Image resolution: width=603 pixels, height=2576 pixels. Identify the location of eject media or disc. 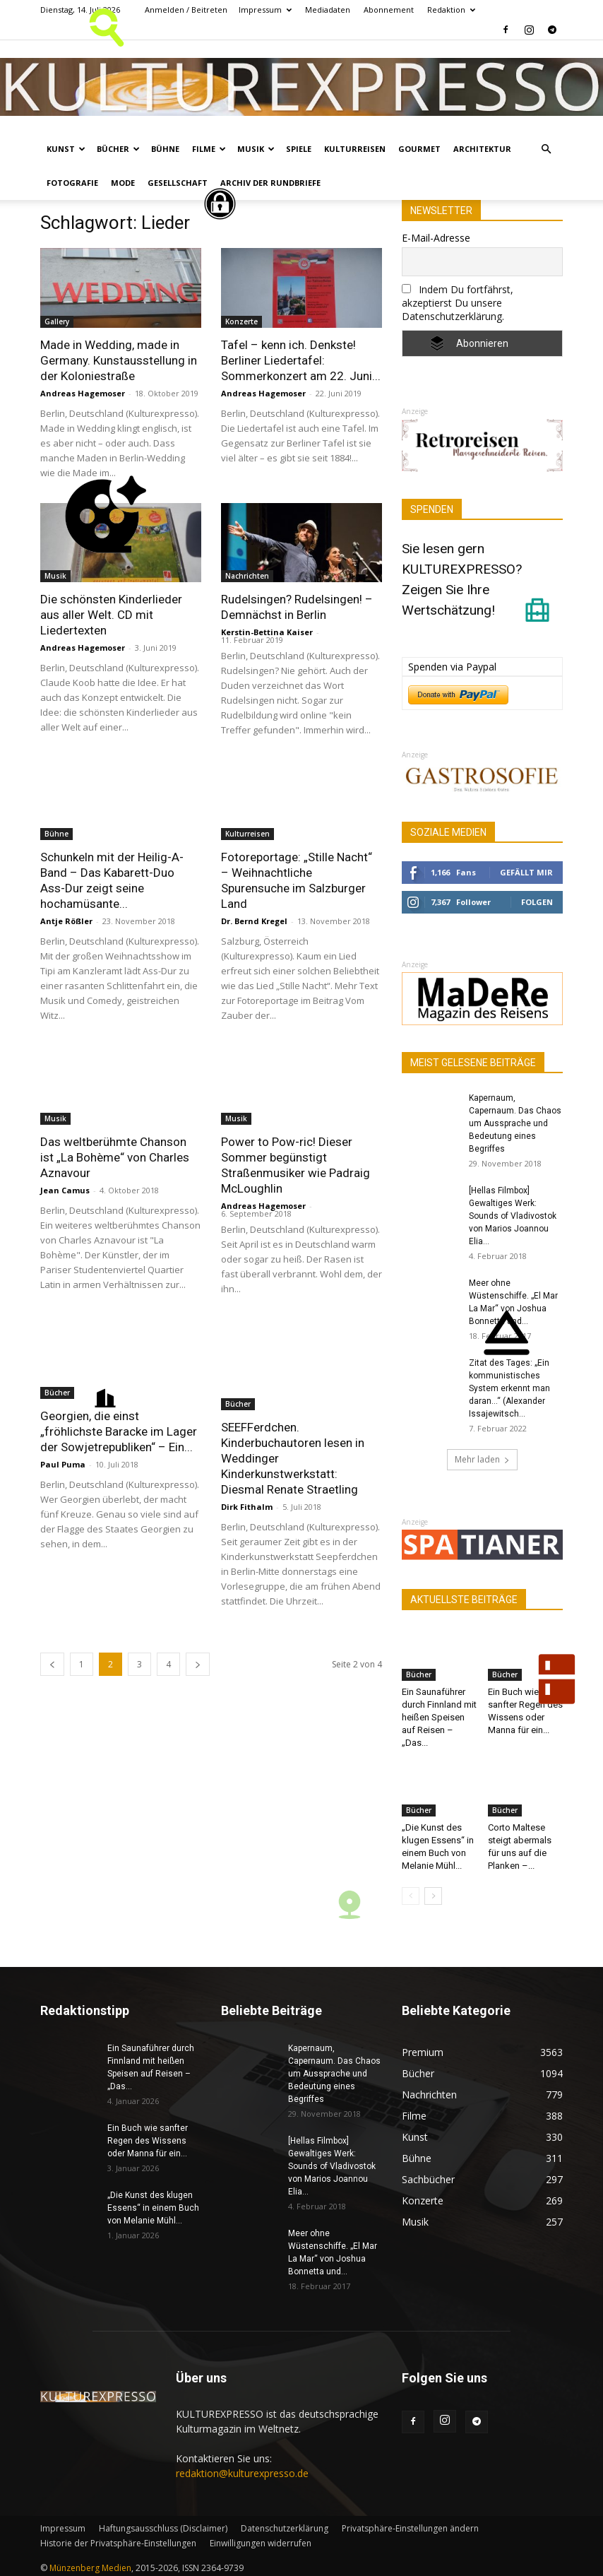
(506, 1335).